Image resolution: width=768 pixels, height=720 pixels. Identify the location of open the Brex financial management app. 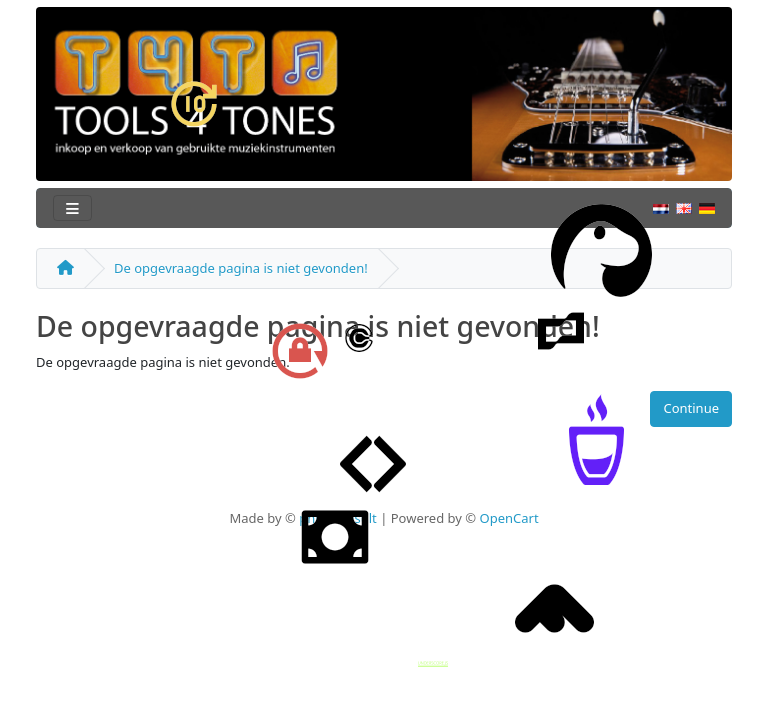
(561, 331).